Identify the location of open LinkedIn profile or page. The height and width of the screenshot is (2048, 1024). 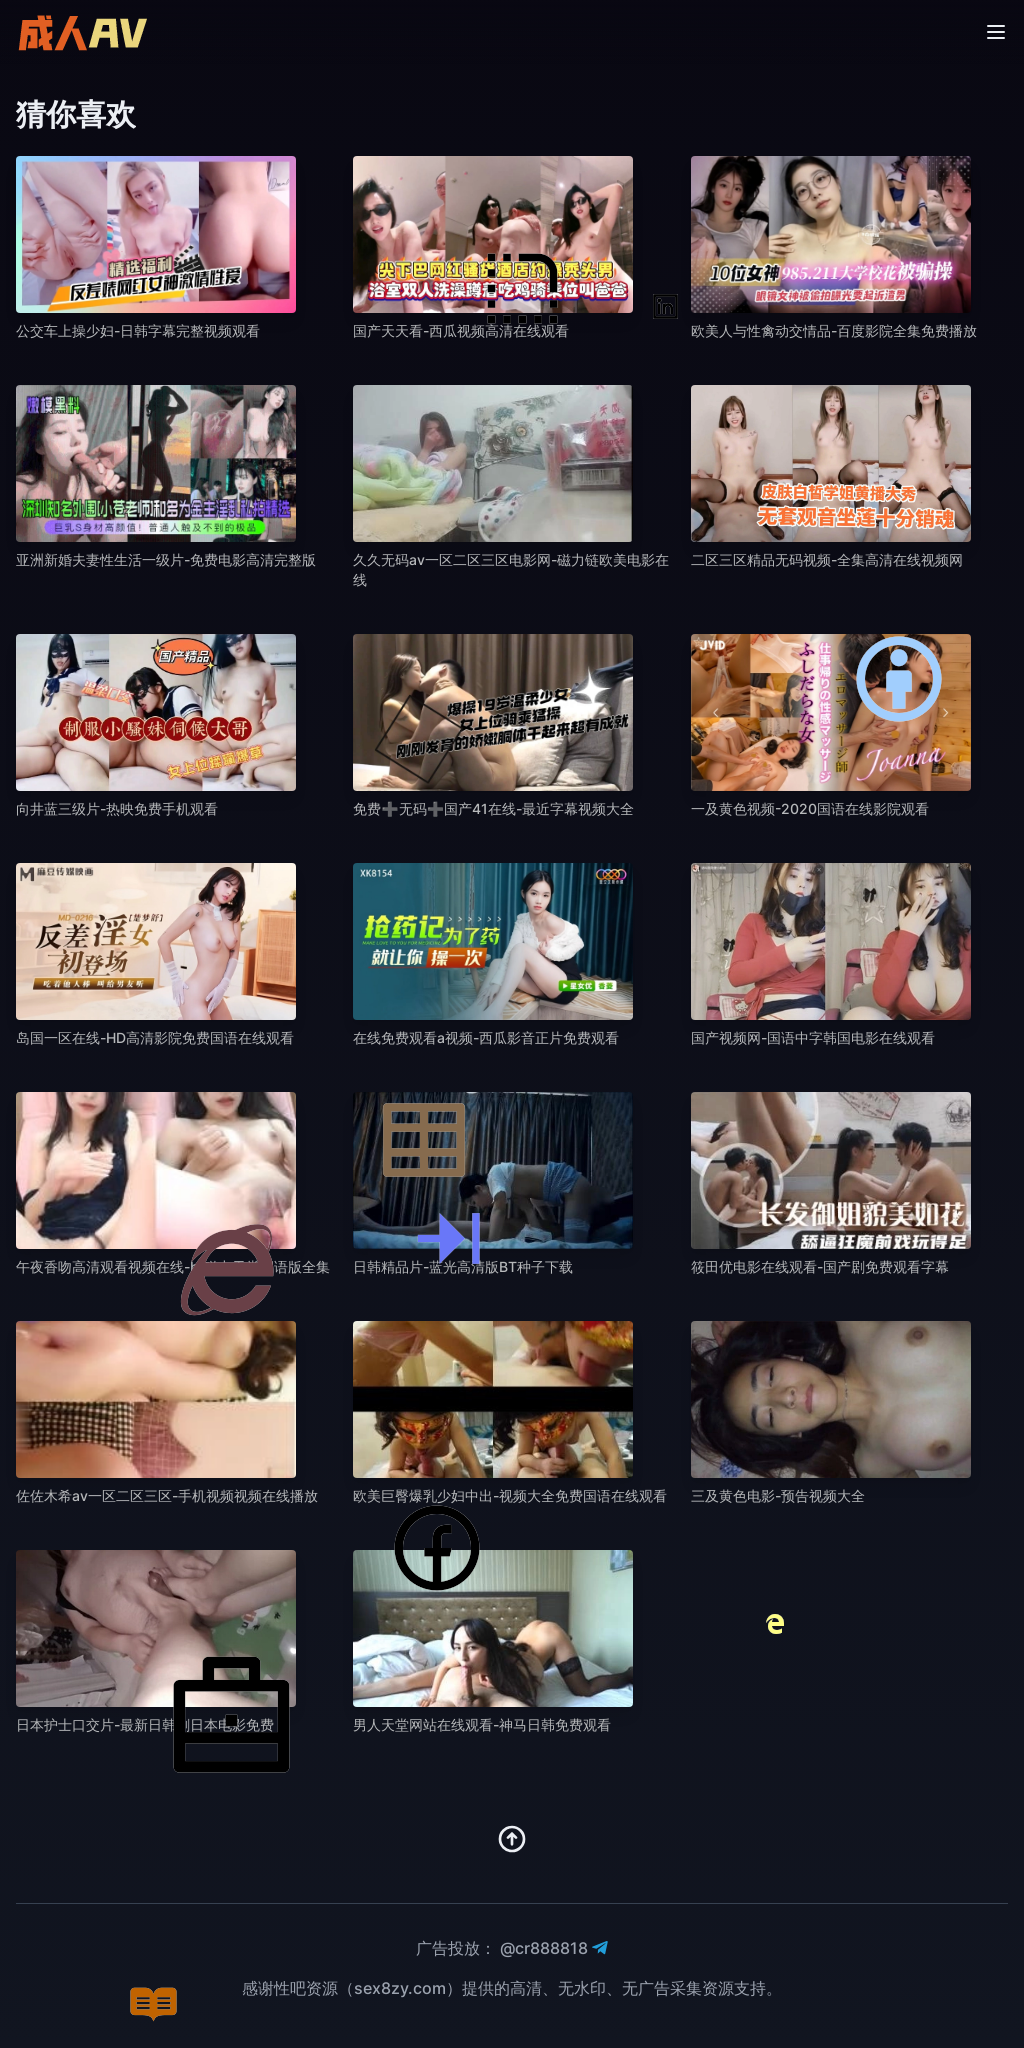
(665, 306).